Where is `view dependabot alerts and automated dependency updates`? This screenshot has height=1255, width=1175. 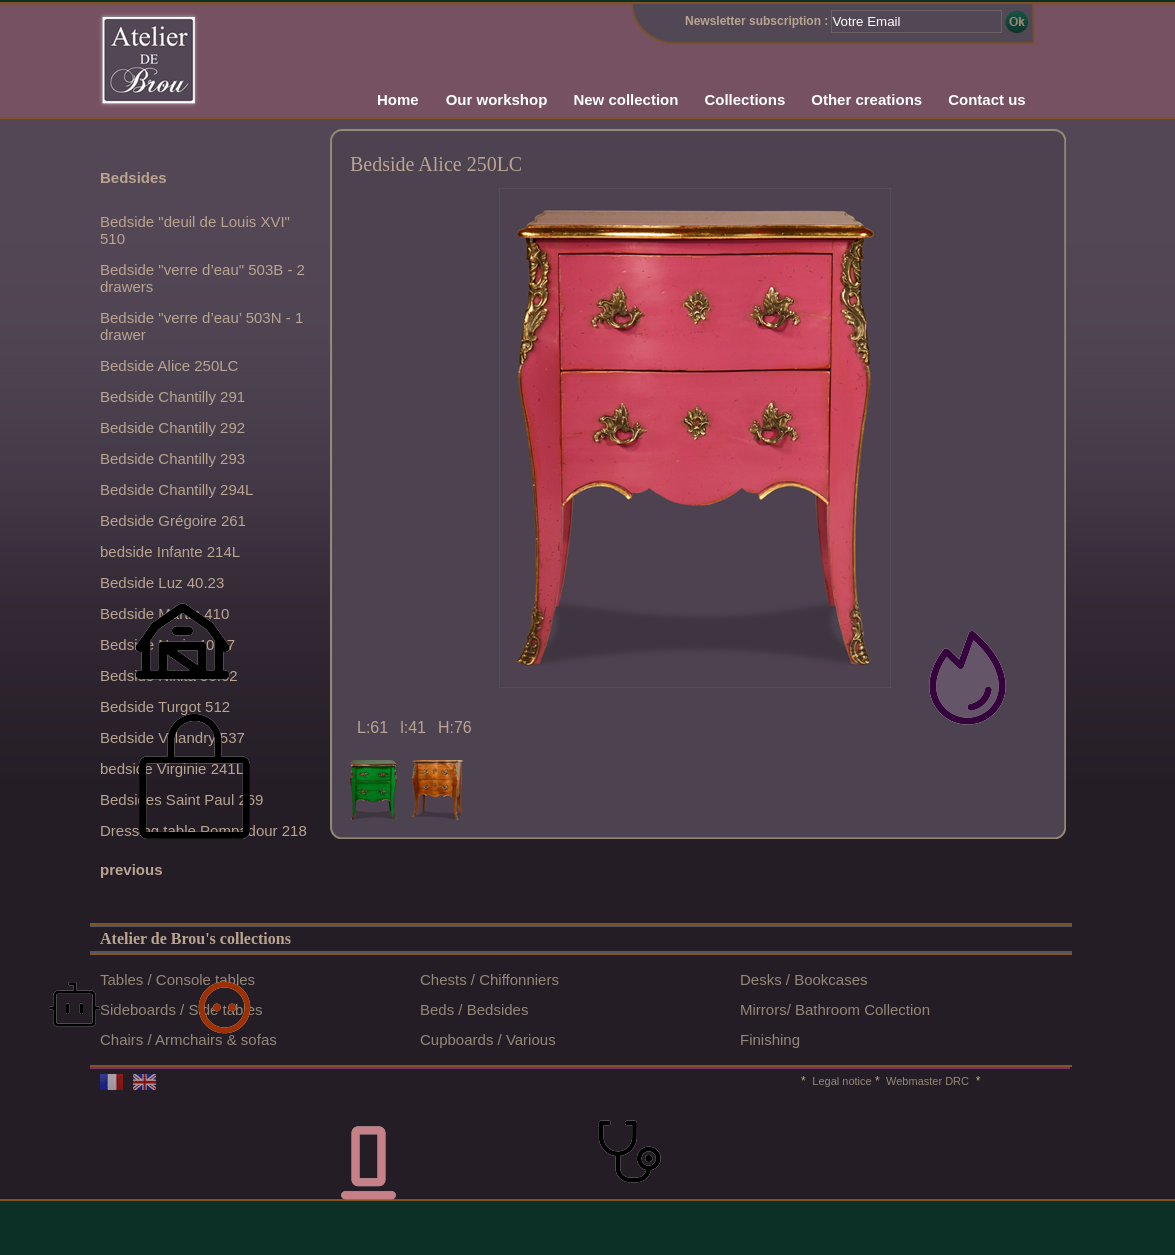 view dependabot alerts and automated dependency updates is located at coordinates (74, 1005).